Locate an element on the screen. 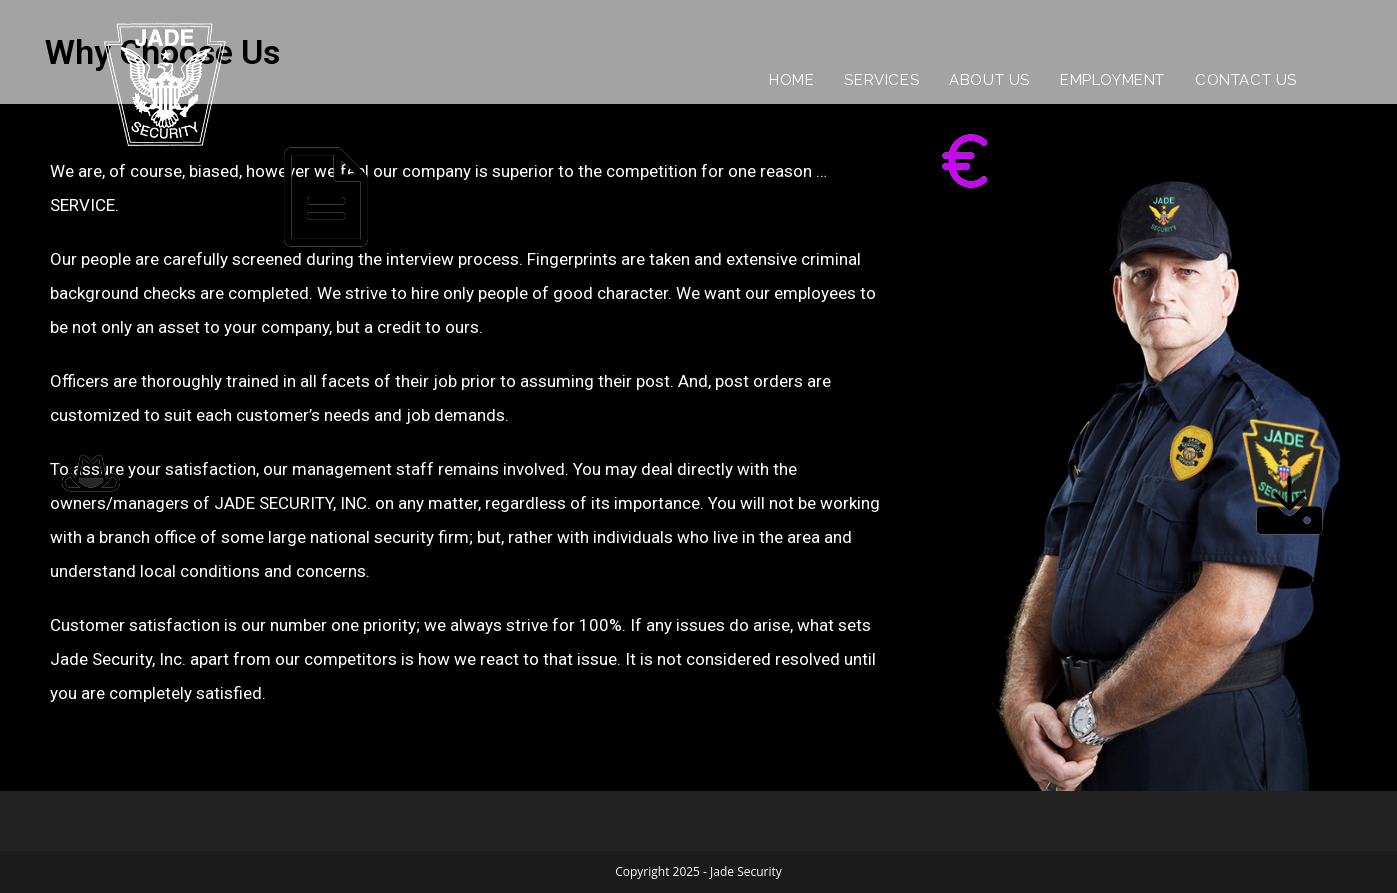  view document or text file is located at coordinates (326, 197).